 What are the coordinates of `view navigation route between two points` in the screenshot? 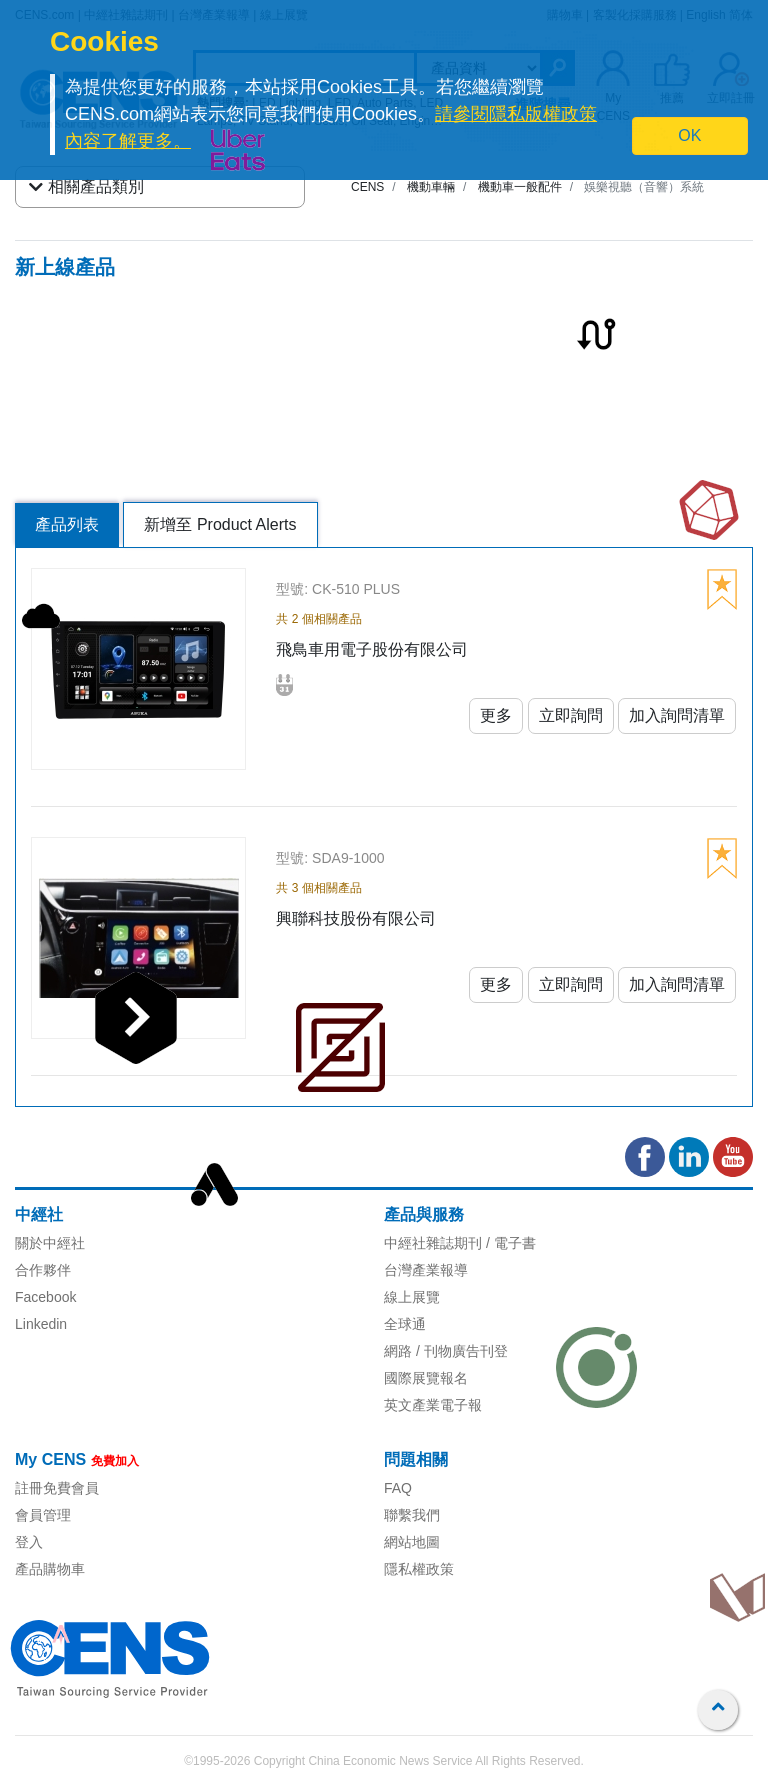 It's located at (597, 335).